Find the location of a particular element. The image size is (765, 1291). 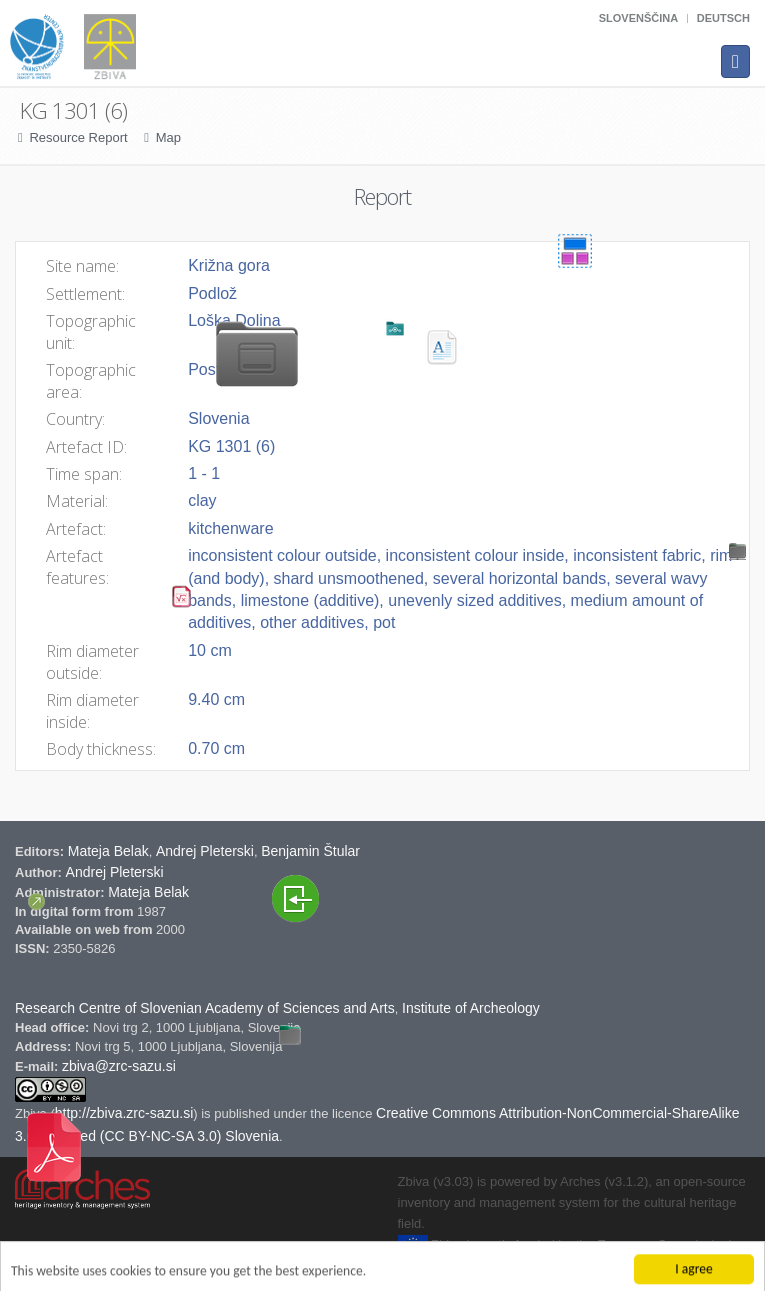

open a folder to view its contents is located at coordinates (290, 1035).